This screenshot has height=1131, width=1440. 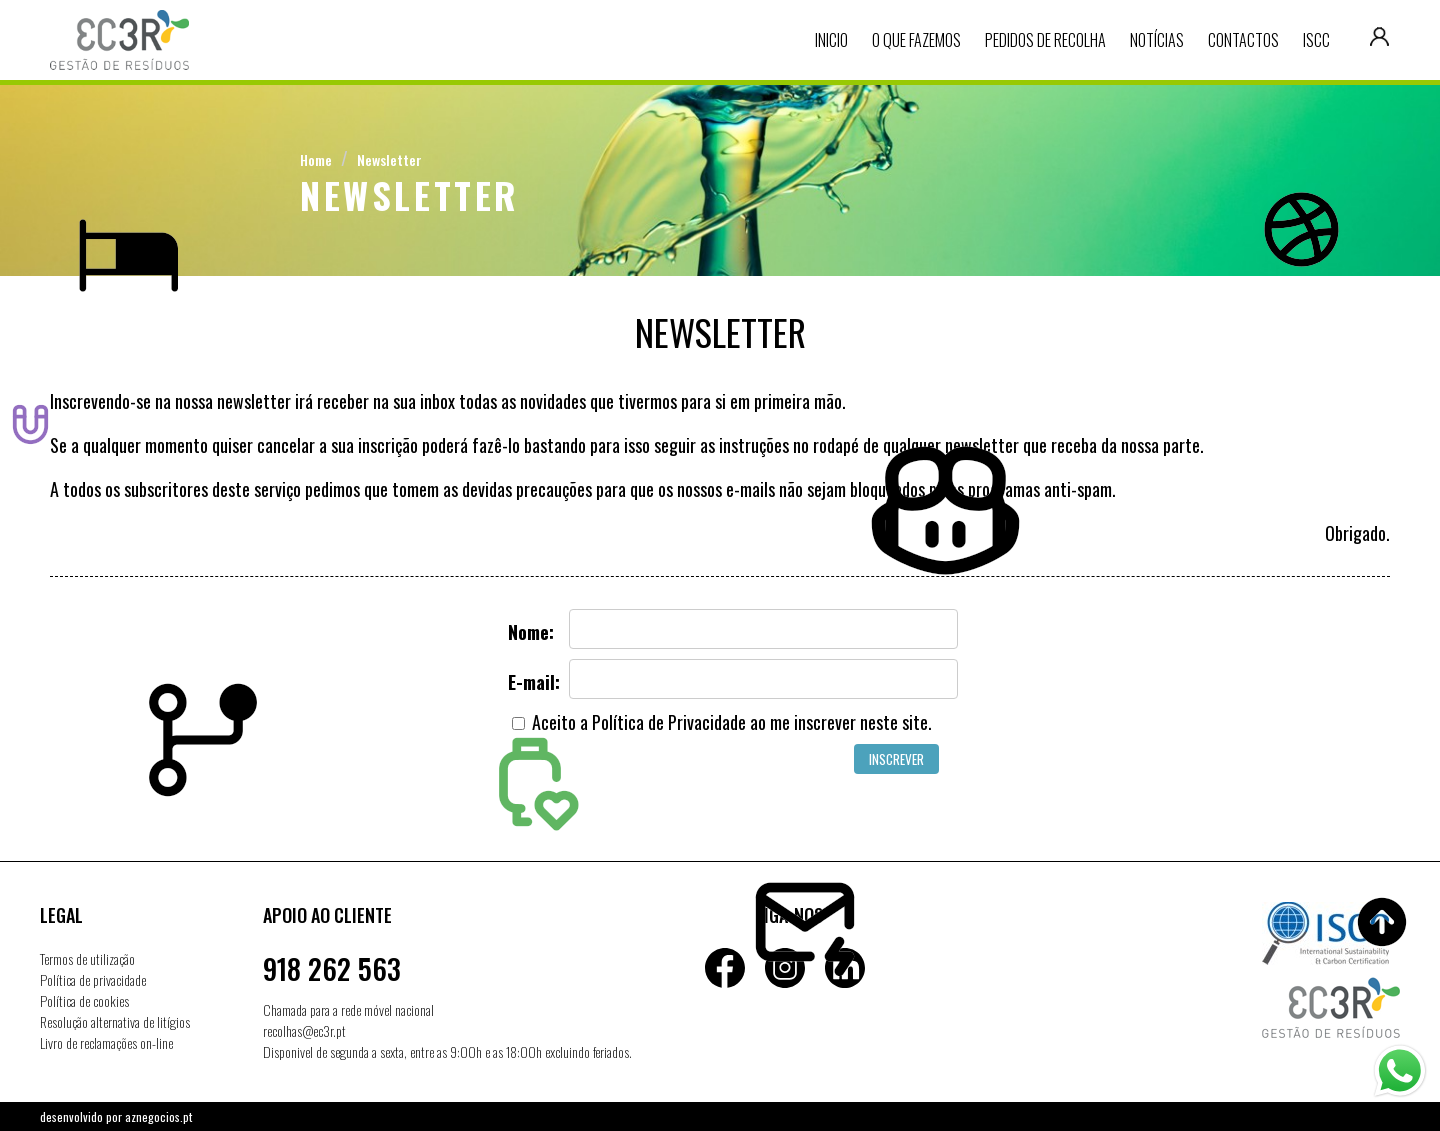 I want to click on visit dribbble profile or portfolio, so click(x=1301, y=229).